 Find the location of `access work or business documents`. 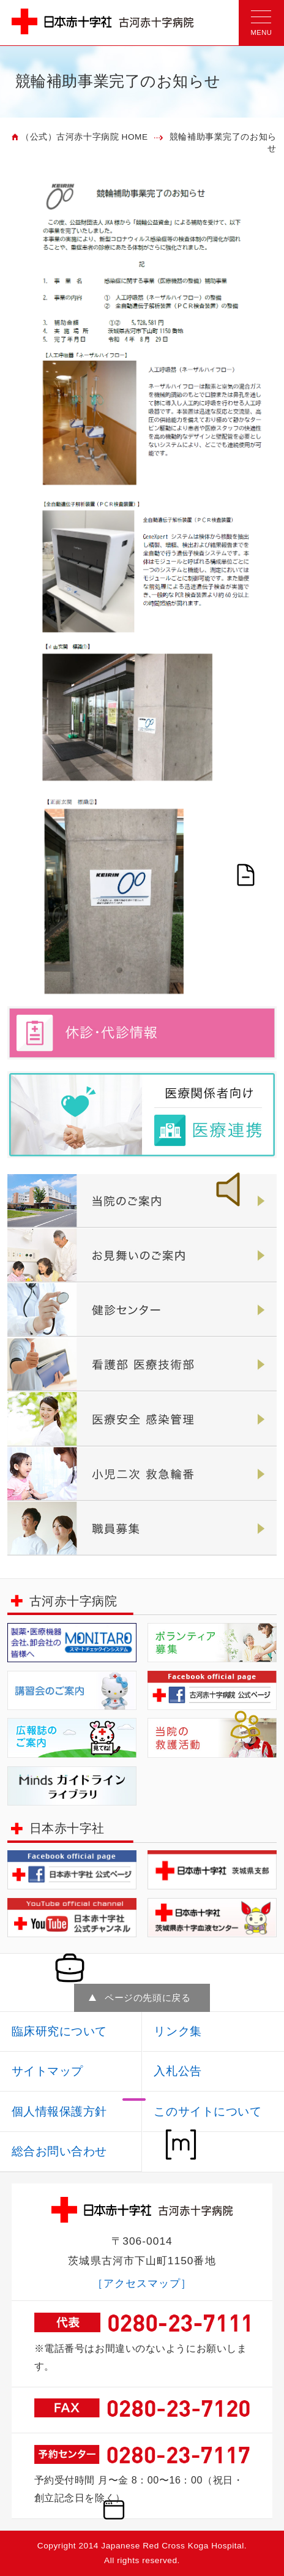

access work or business documents is located at coordinates (70, 1968).